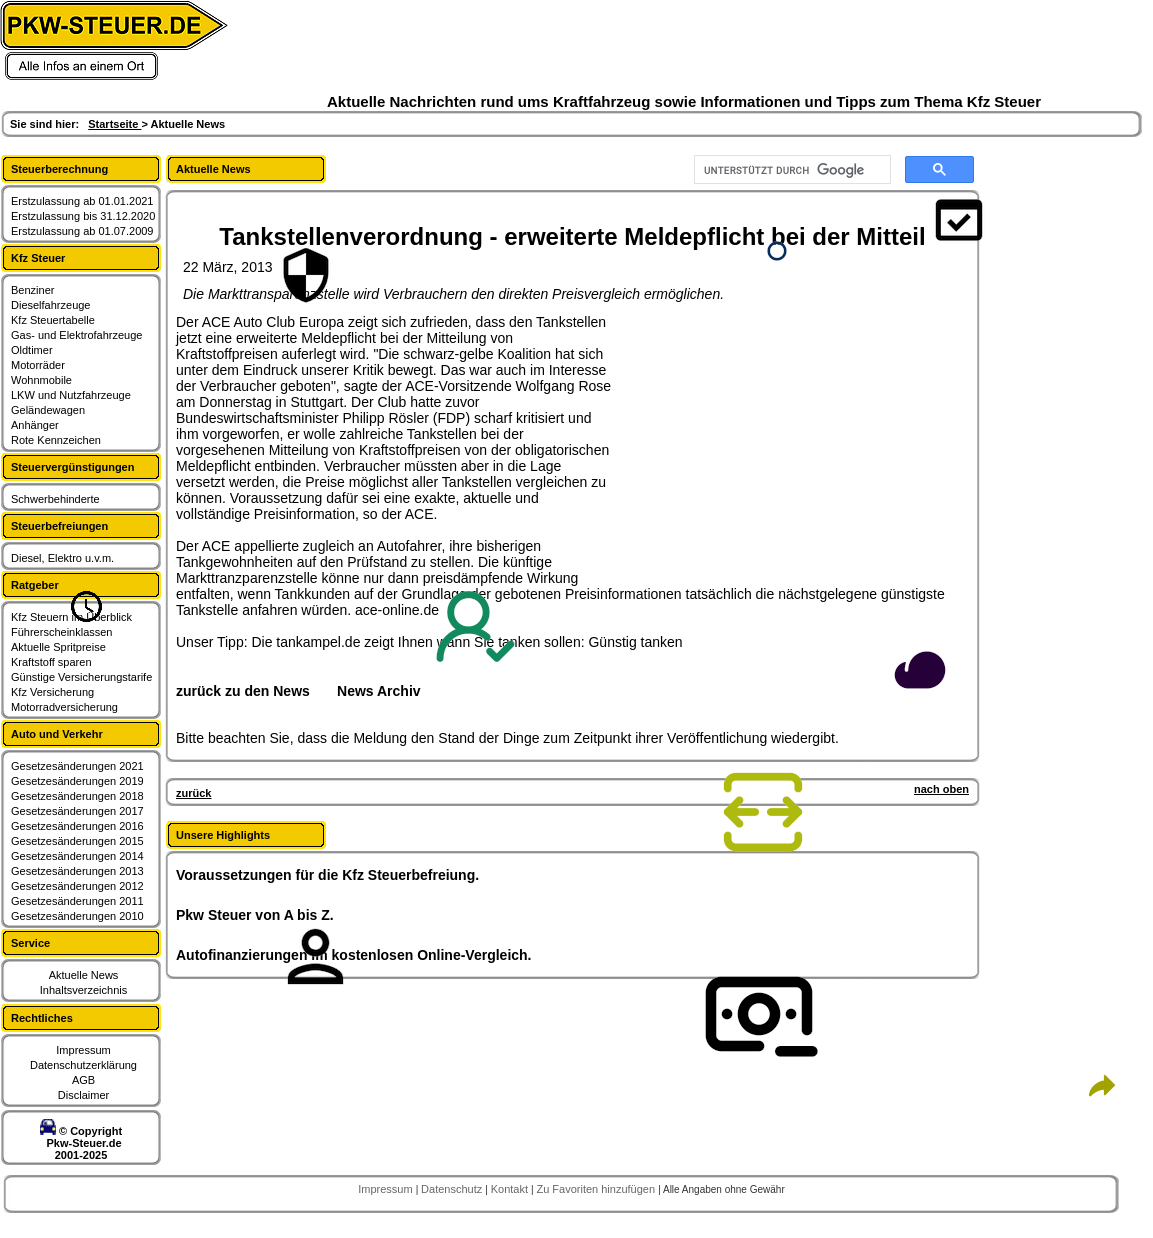 This screenshot has height=1238, width=1153. Describe the element at coordinates (920, 670) in the screenshot. I see `cloud storage or sync status` at that location.